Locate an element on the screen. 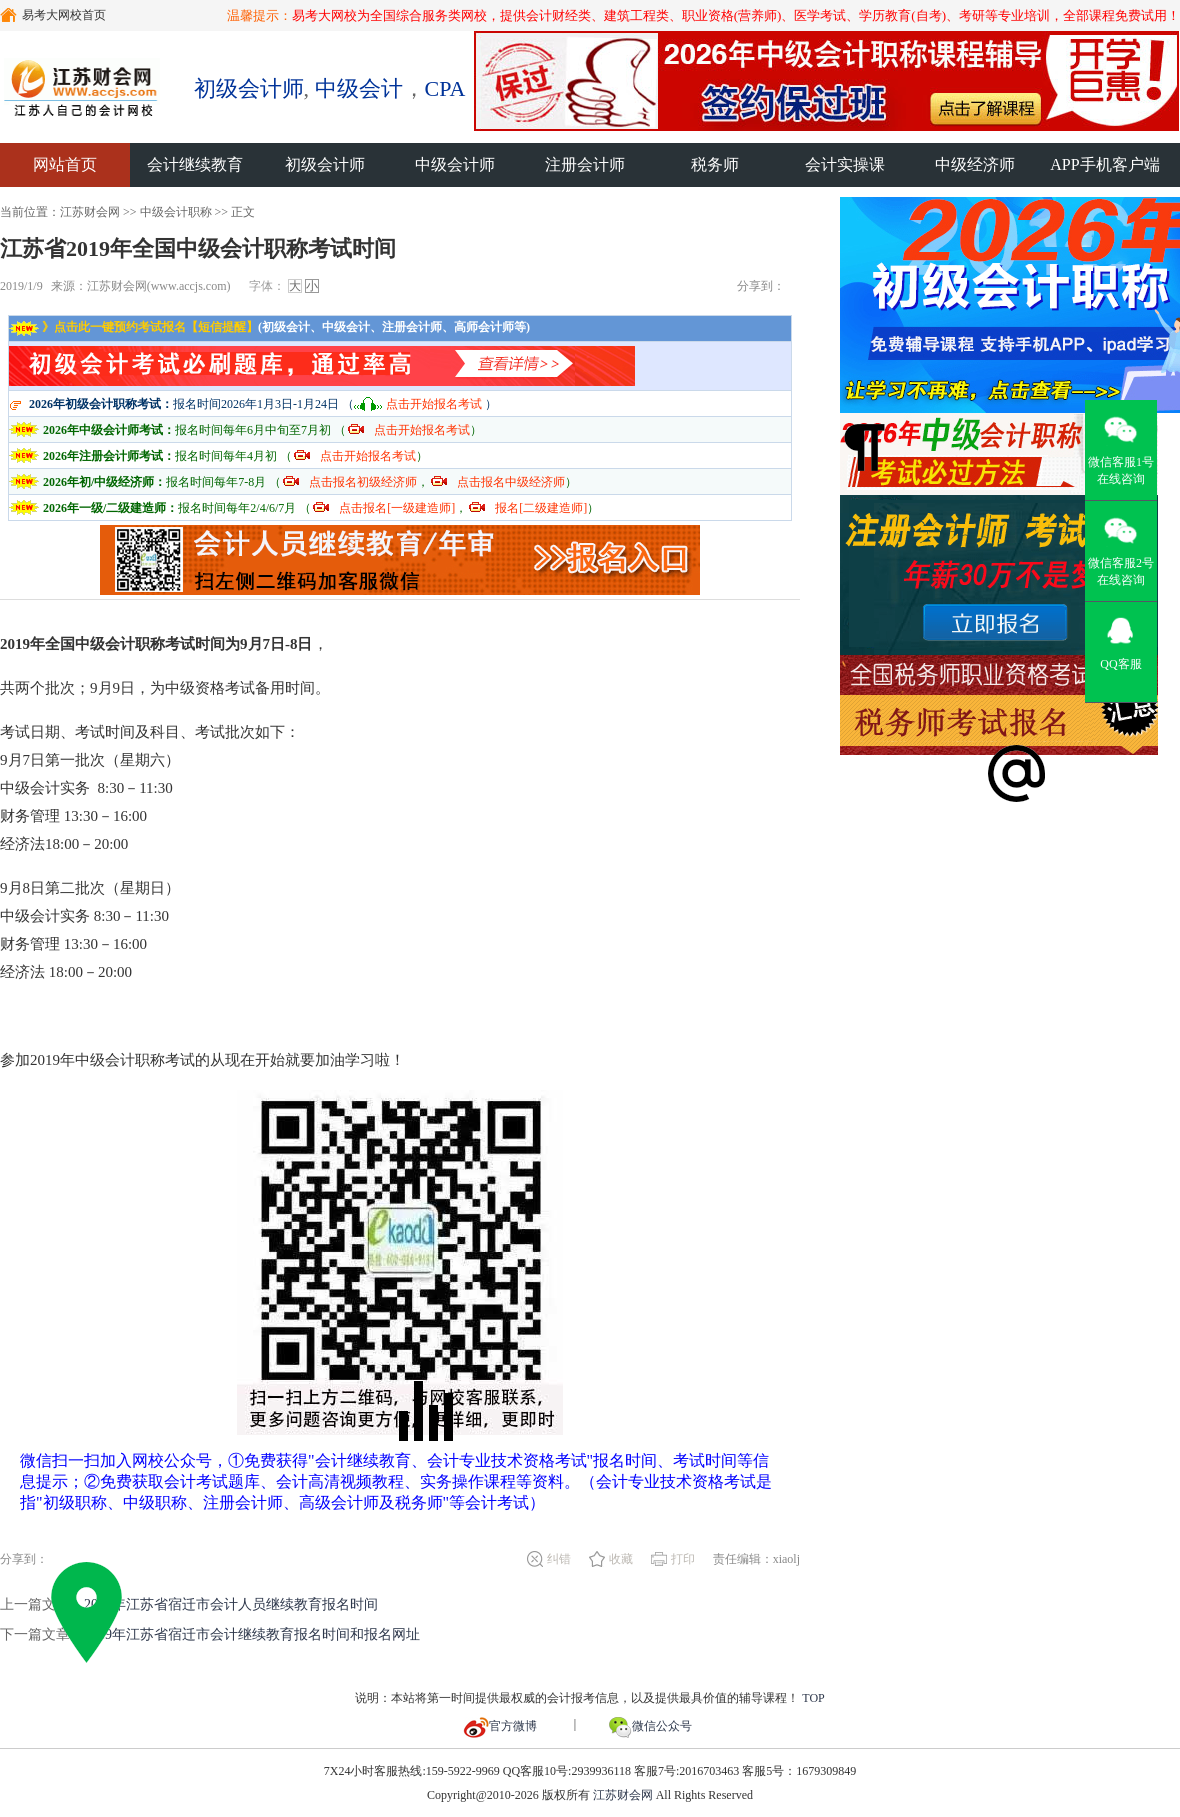 This screenshot has height=1817, width=1180. view current location on map is located at coordinates (86, 1612).